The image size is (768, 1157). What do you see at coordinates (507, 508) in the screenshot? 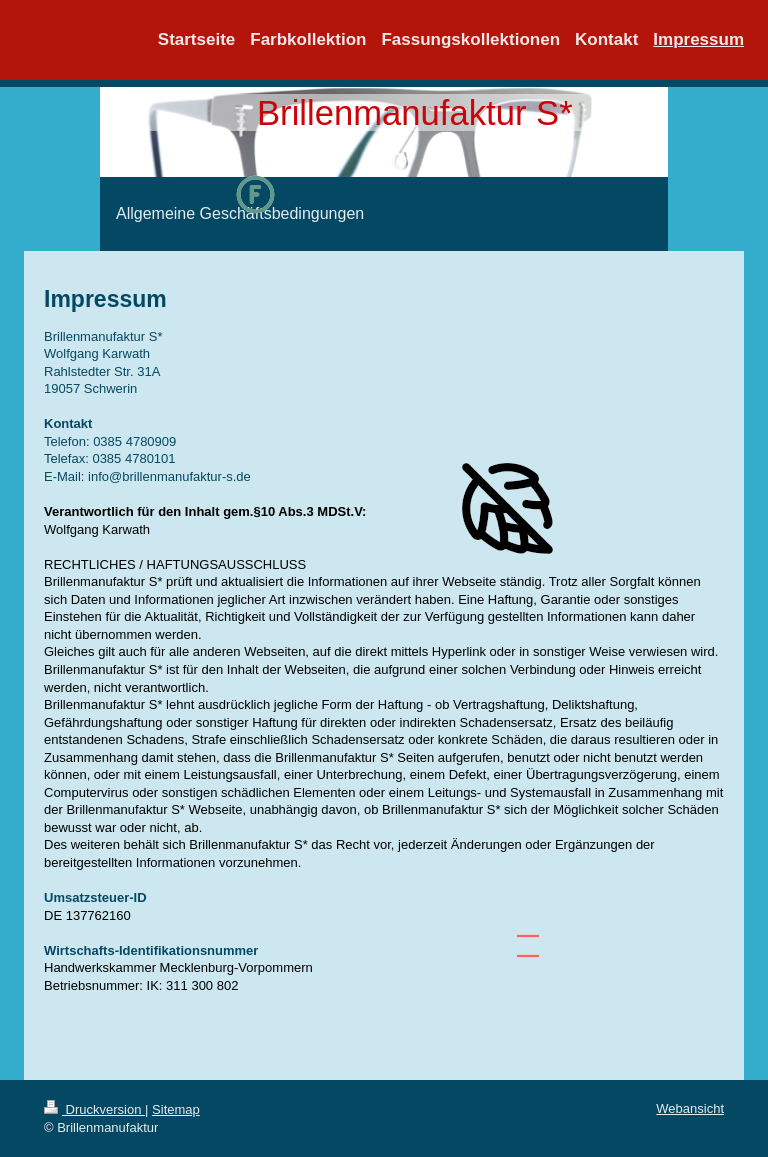
I see `disable hop or jump animation` at bounding box center [507, 508].